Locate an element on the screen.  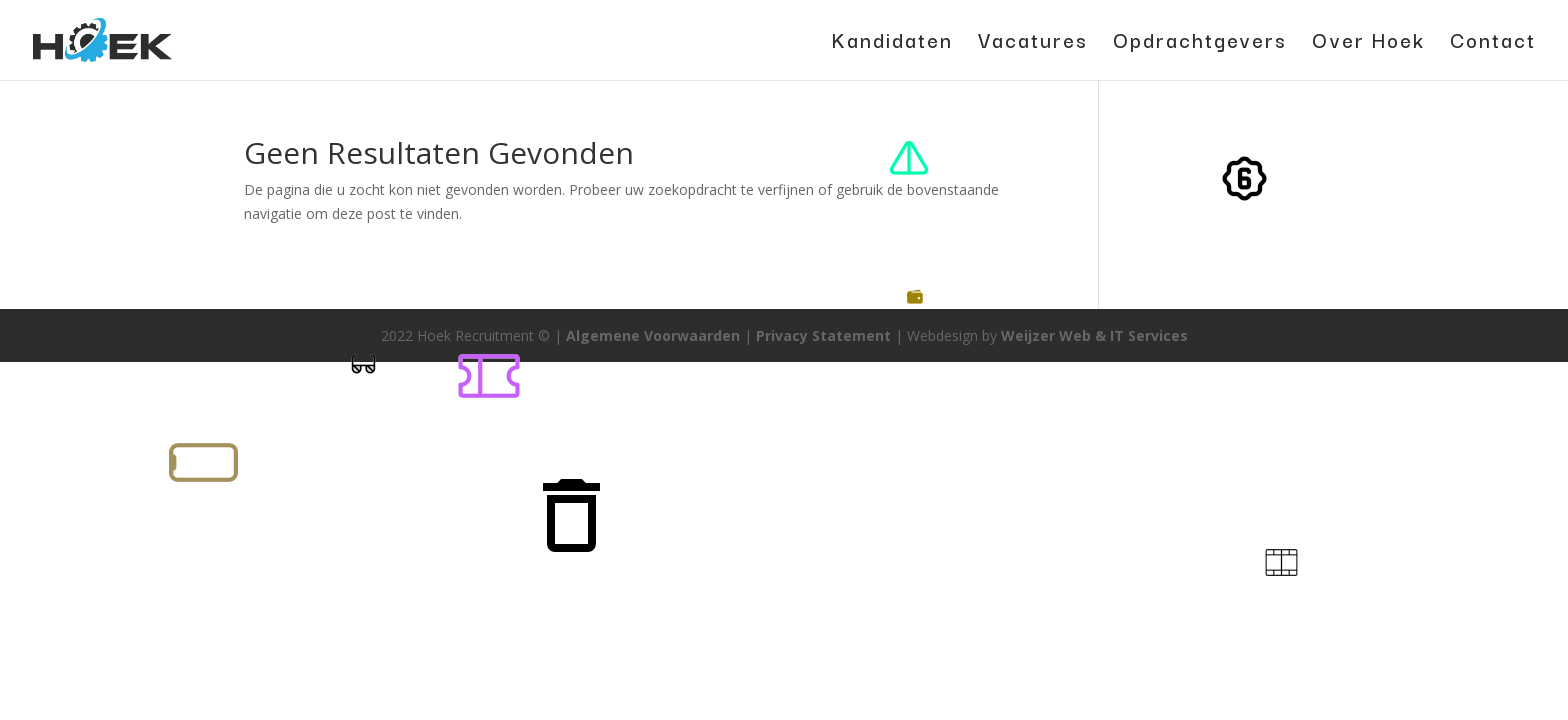
view item details is located at coordinates (909, 159).